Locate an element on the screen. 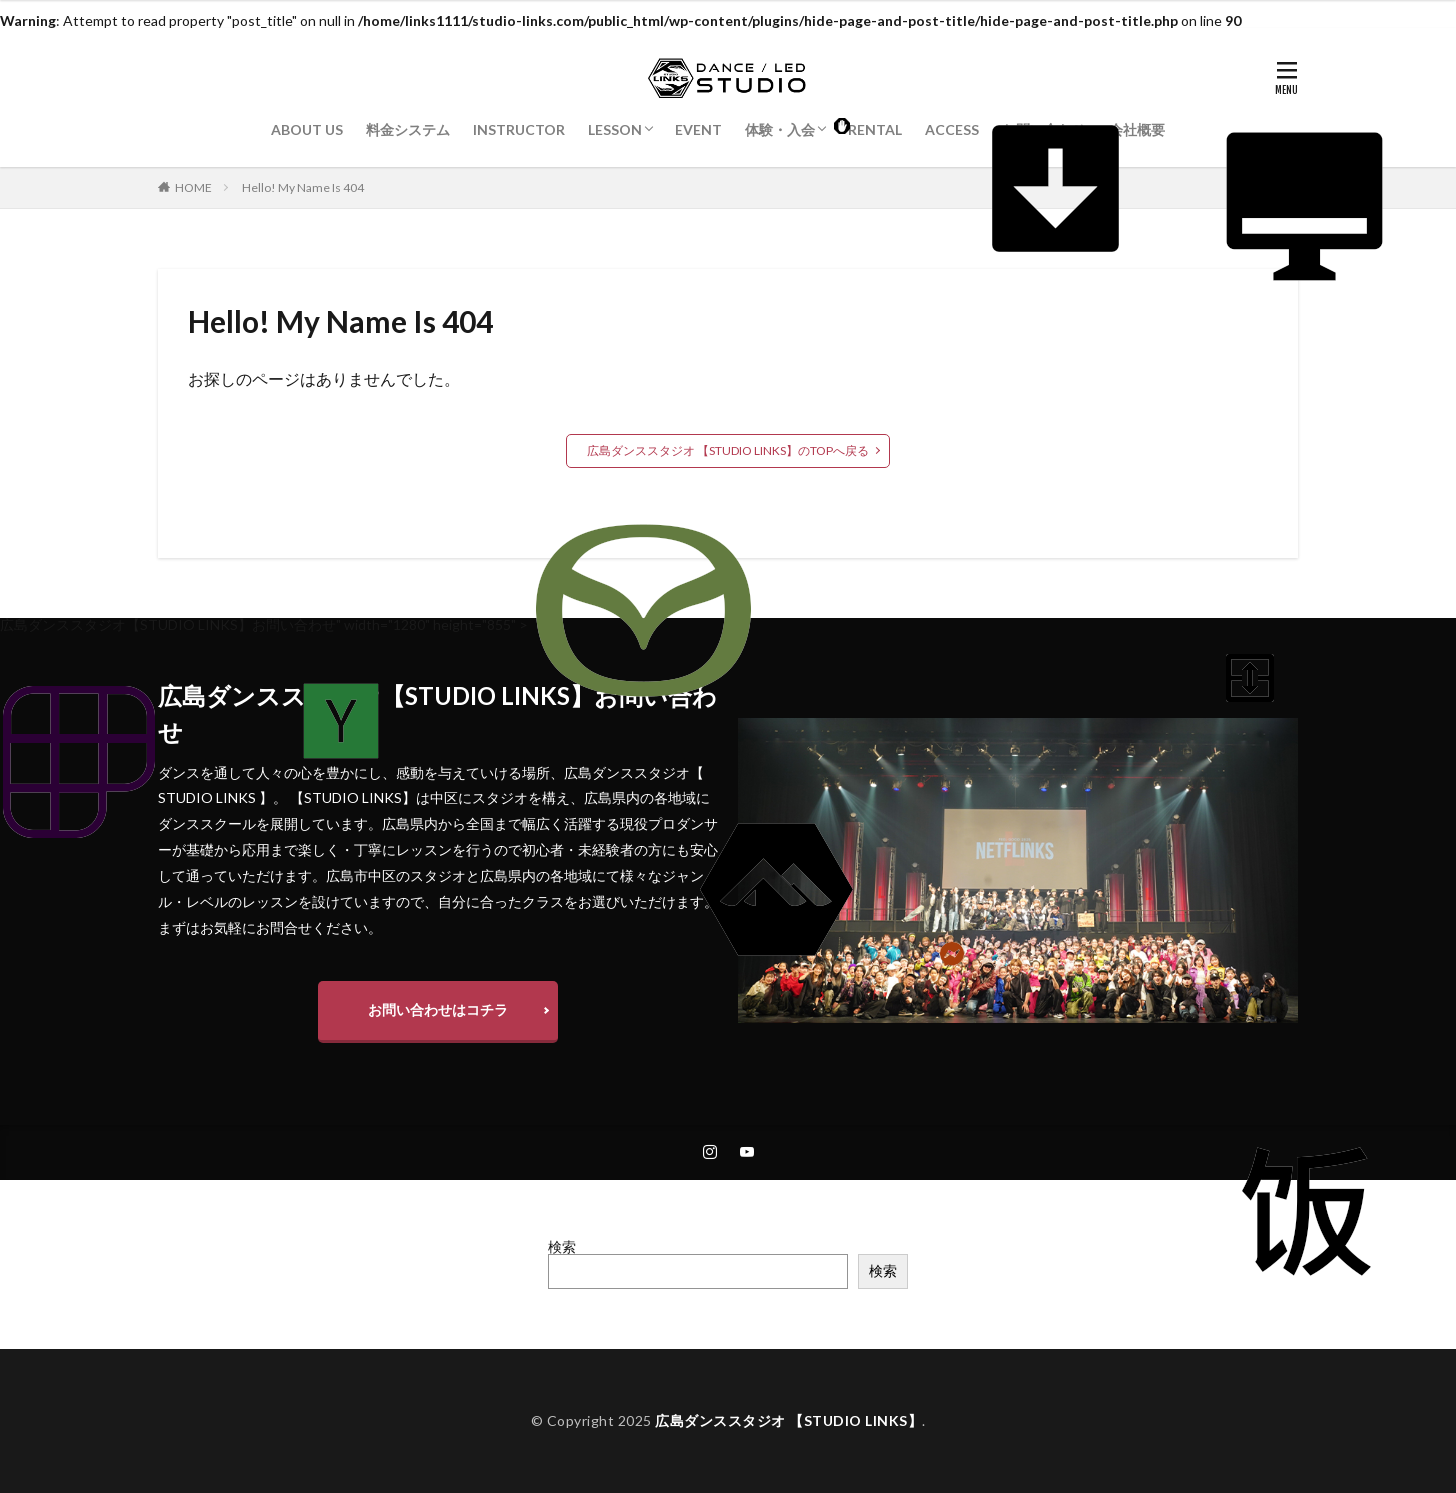 This screenshot has width=1456, height=1493. download file or content is located at coordinates (1055, 188).